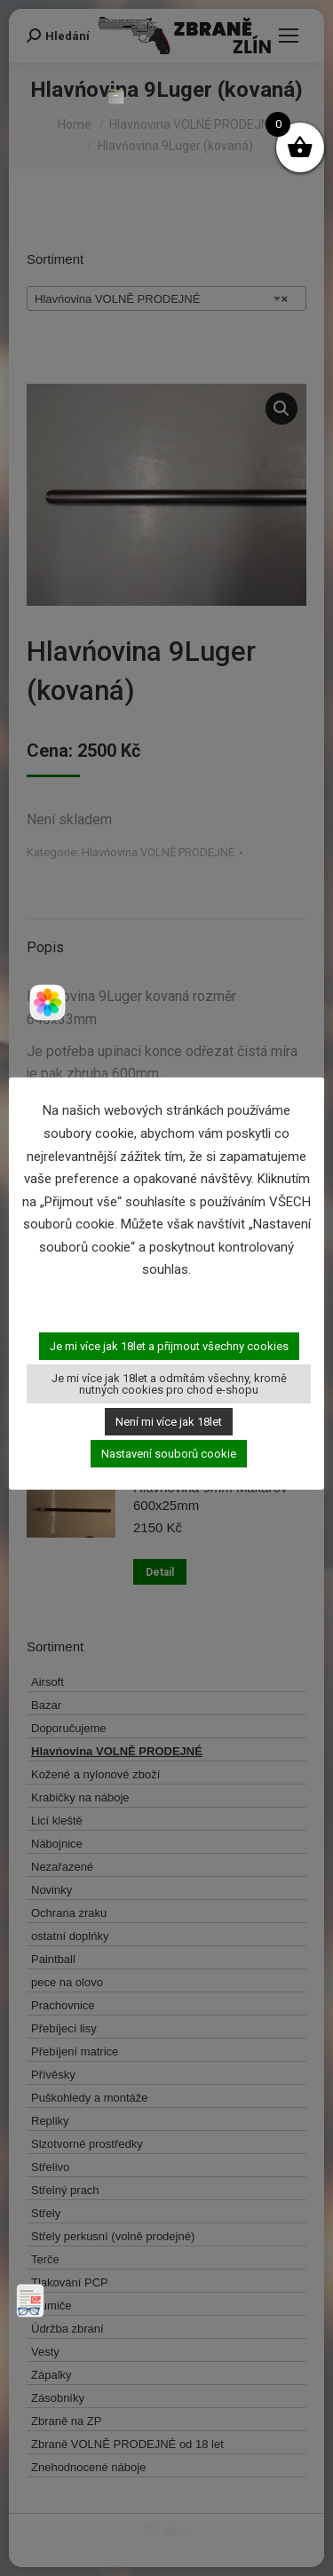 Image resolution: width=333 pixels, height=2576 pixels. Describe the element at coordinates (30, 2301) in the screenshot. I see `open evince document viewer` at that location.